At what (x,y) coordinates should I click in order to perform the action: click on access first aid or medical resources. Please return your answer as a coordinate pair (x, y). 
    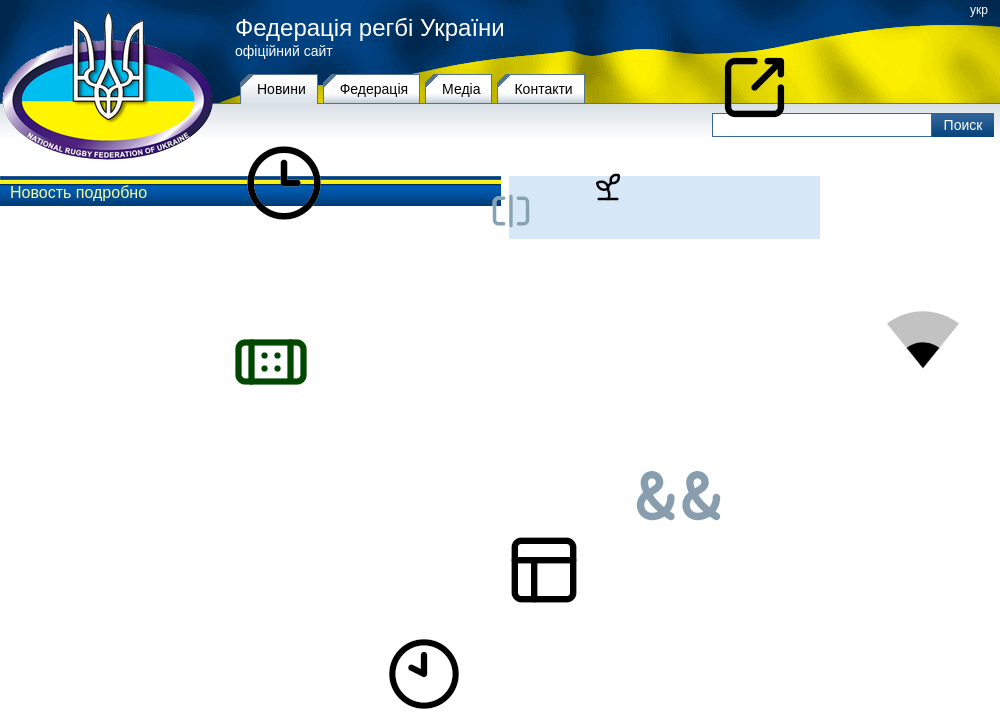
    Looking at the image, I should click on (271, 362).